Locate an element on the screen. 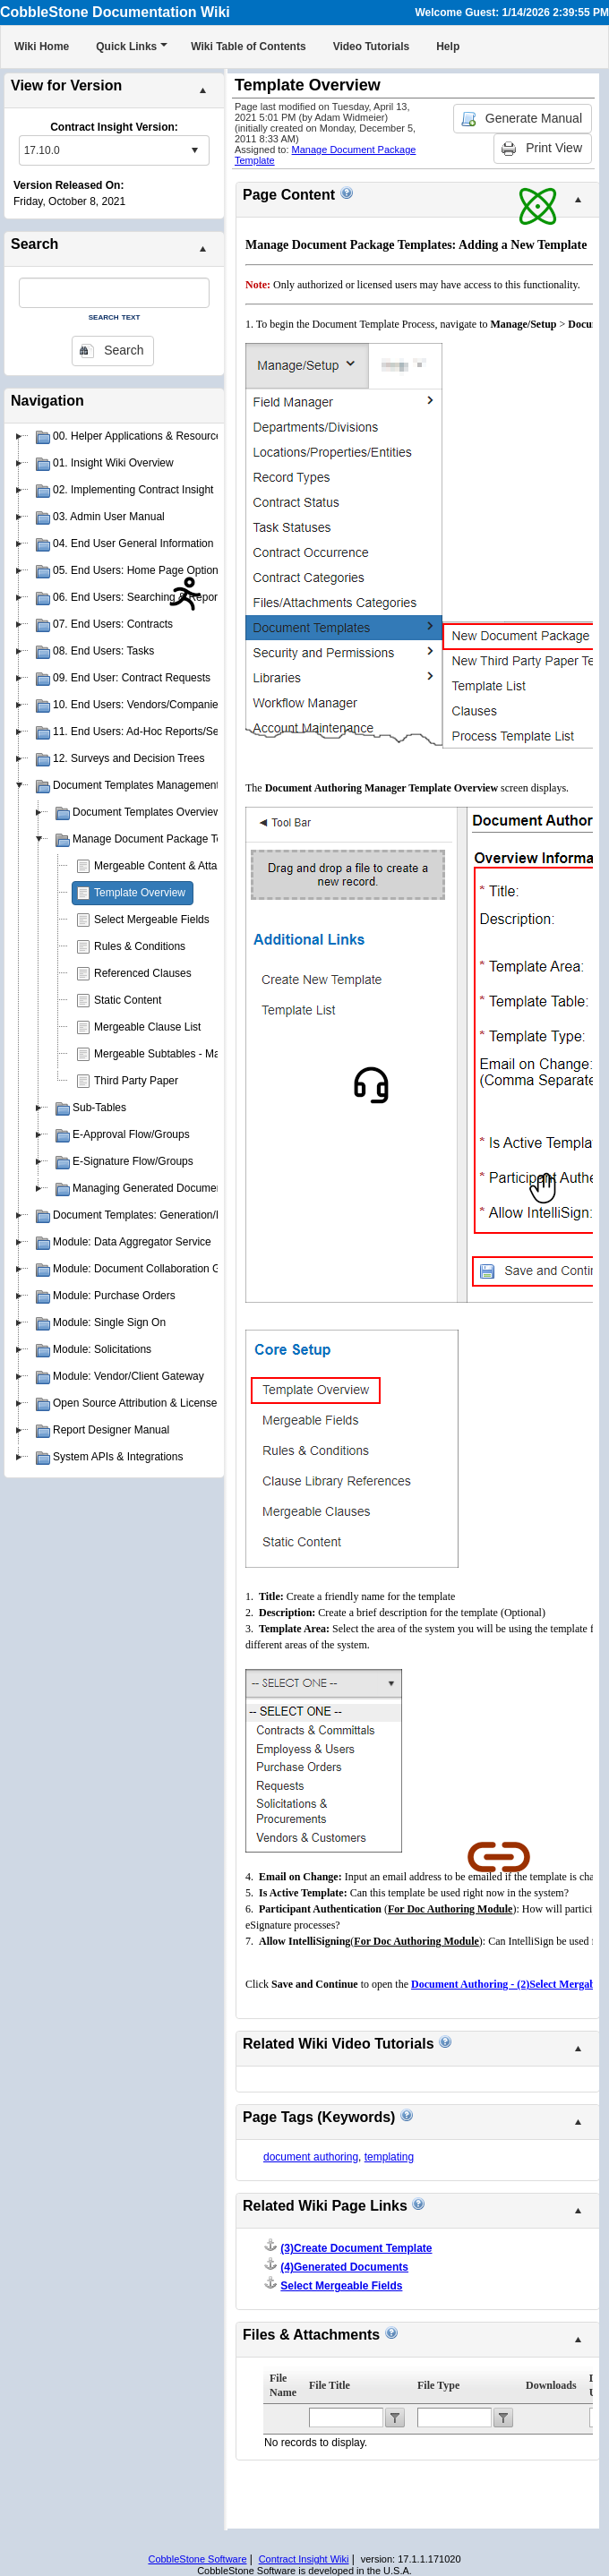  start a running or fitness activity is located at coordinates (185, 593).